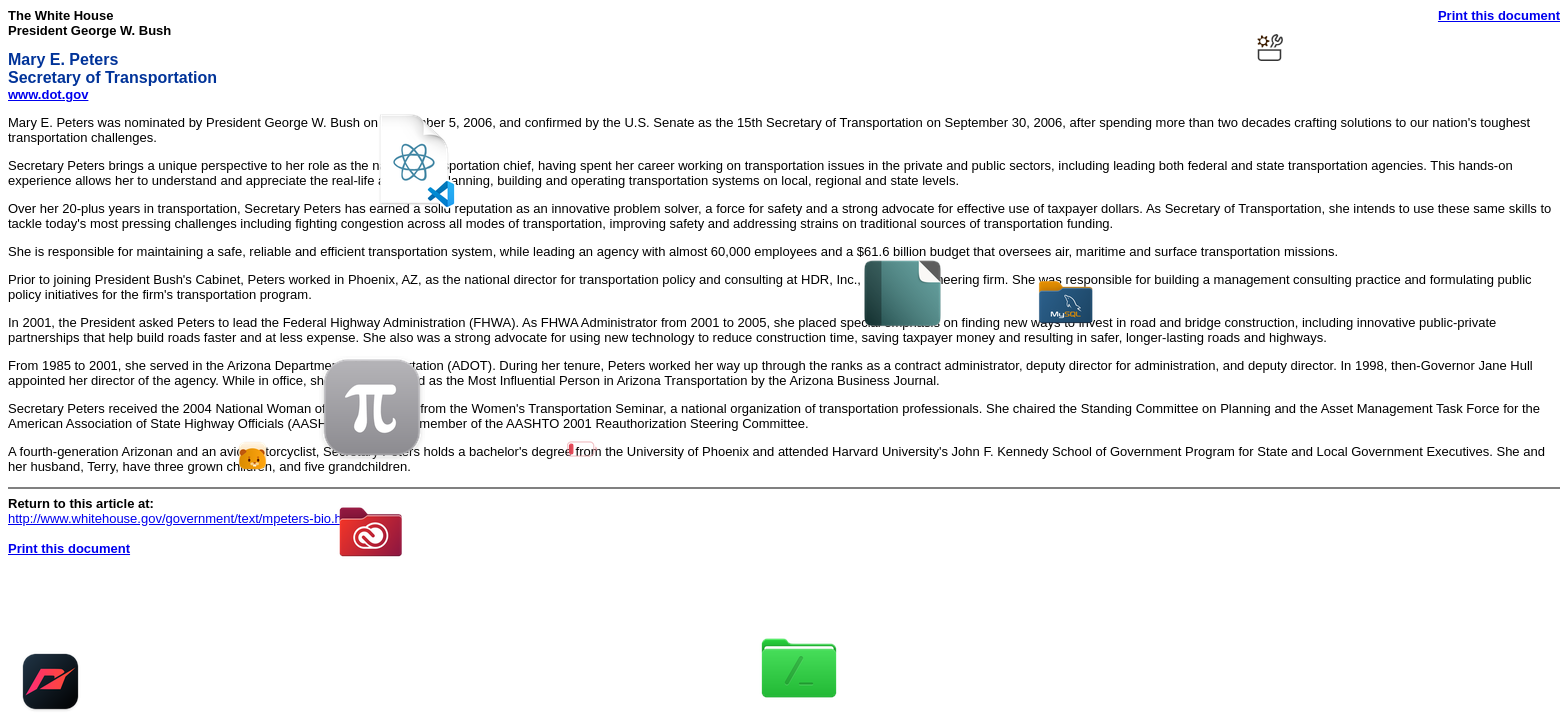  I want to click on access the root directory folder, so click(799, 668).